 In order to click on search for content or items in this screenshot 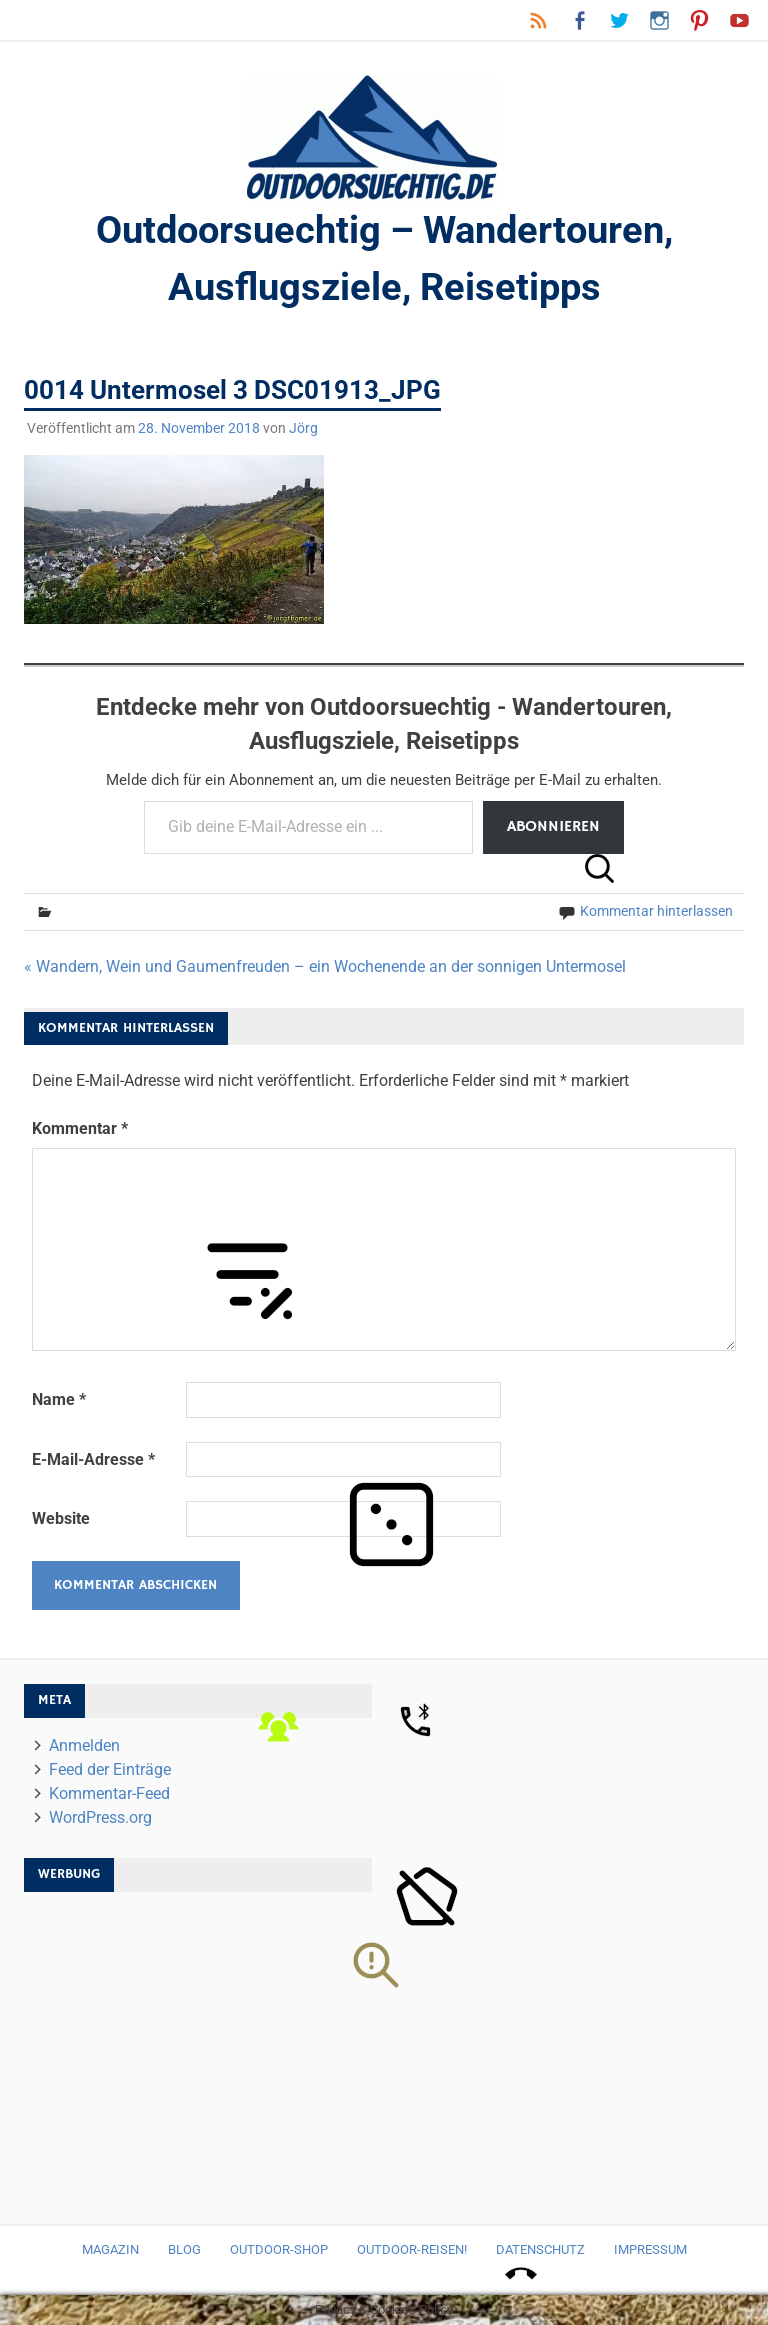, I will do `click(599, 868)`.